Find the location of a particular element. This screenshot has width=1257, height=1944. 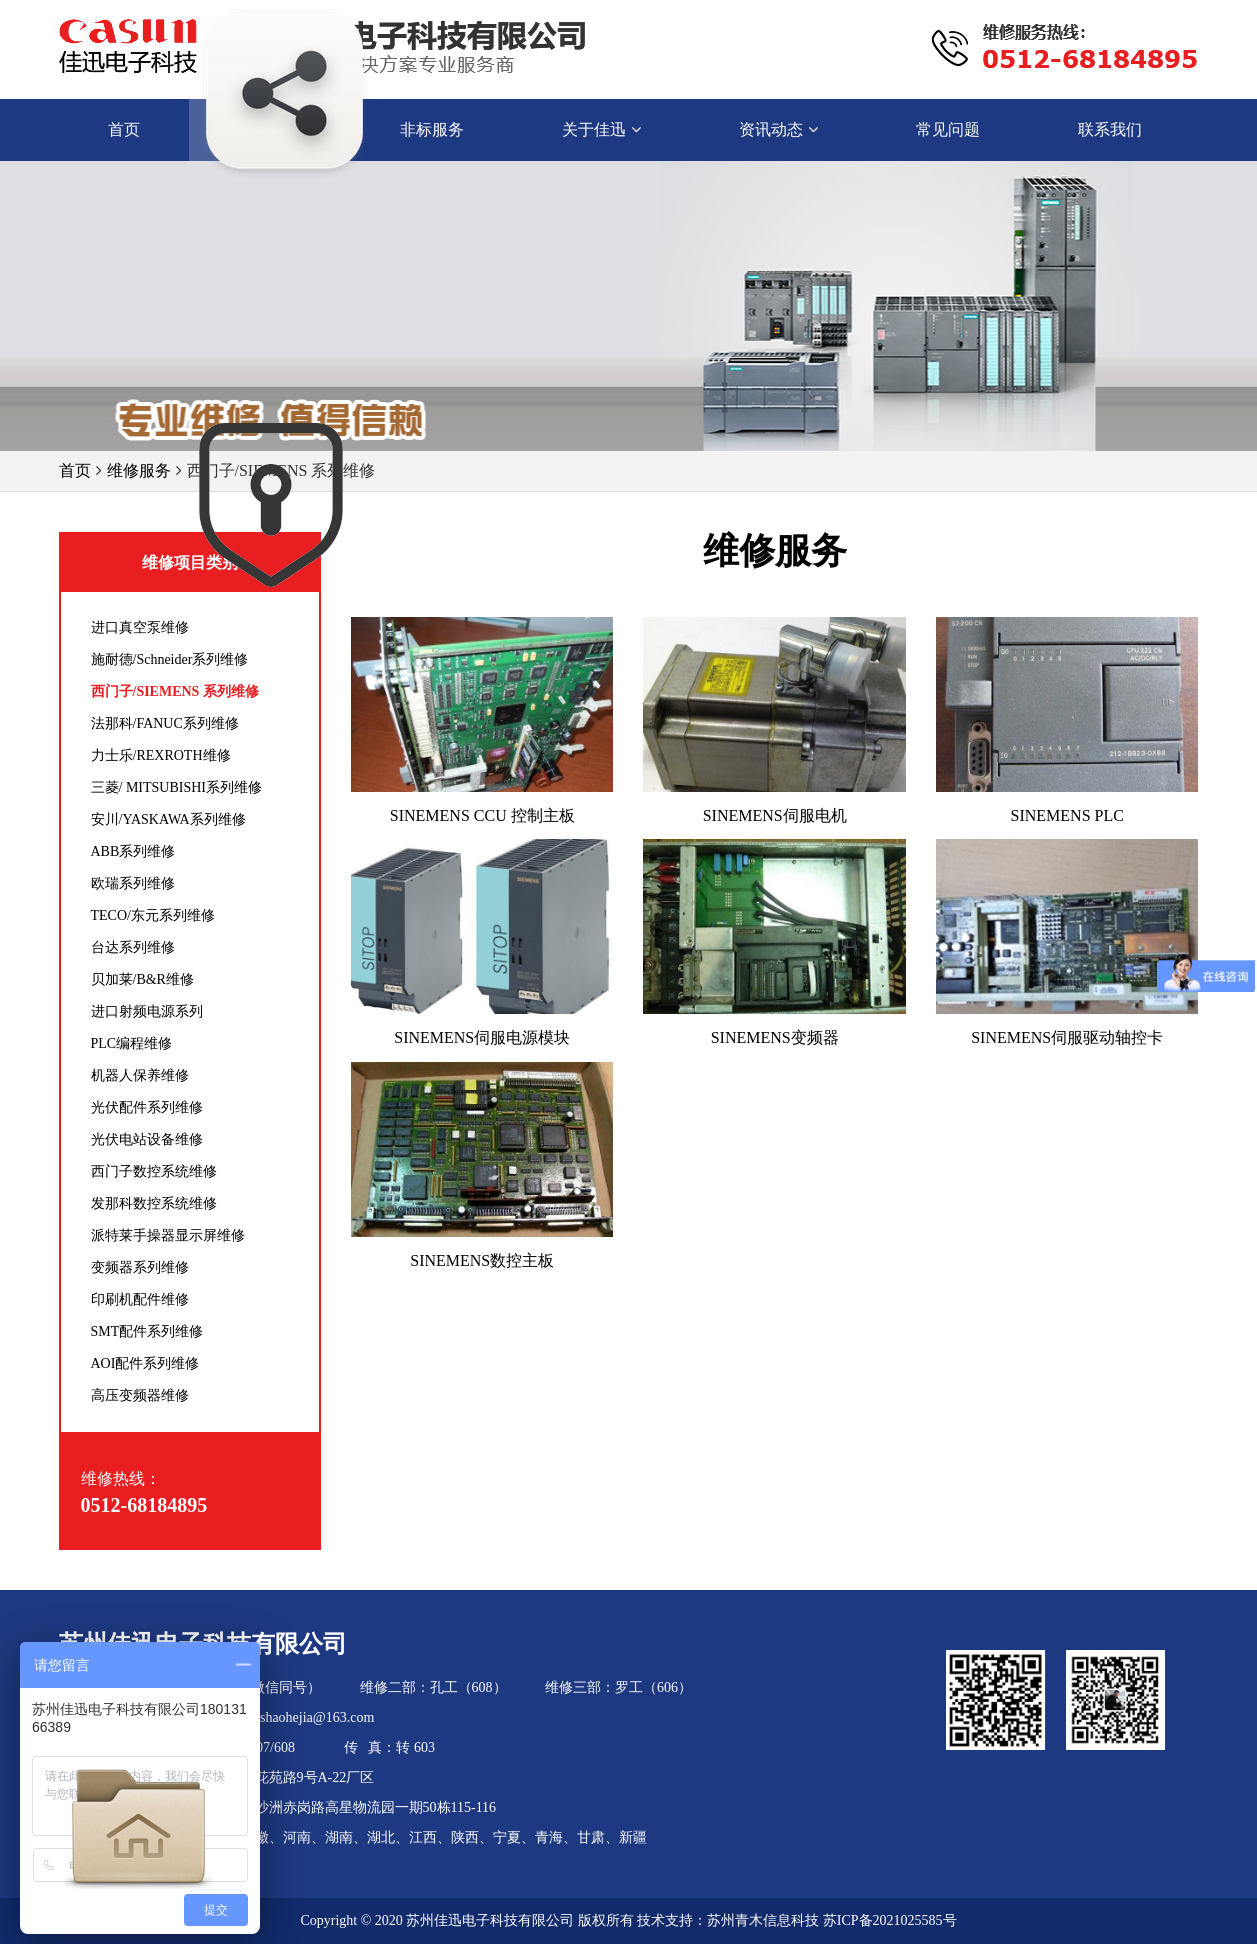

access your home folder is located at coordinates (138, 1833).